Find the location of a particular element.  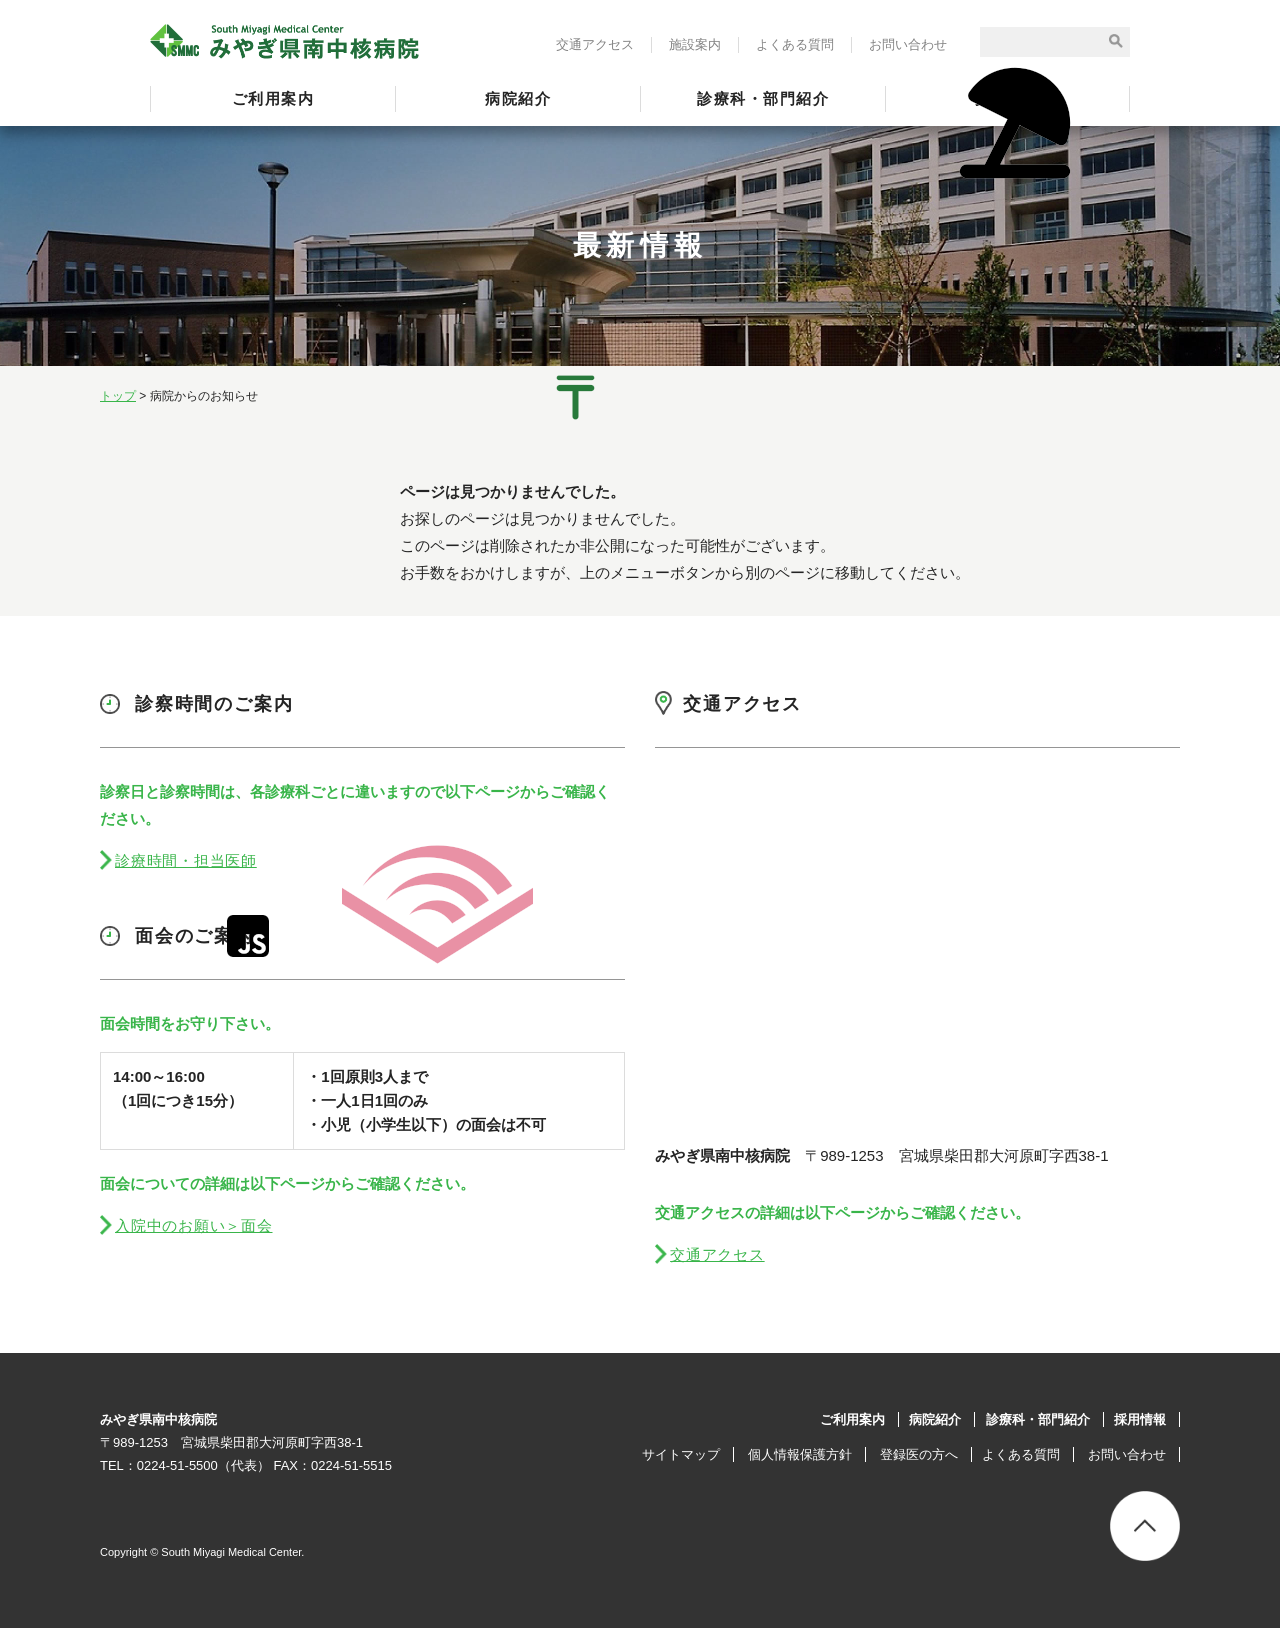

open the Audible app is located at coordinates (437, 904).